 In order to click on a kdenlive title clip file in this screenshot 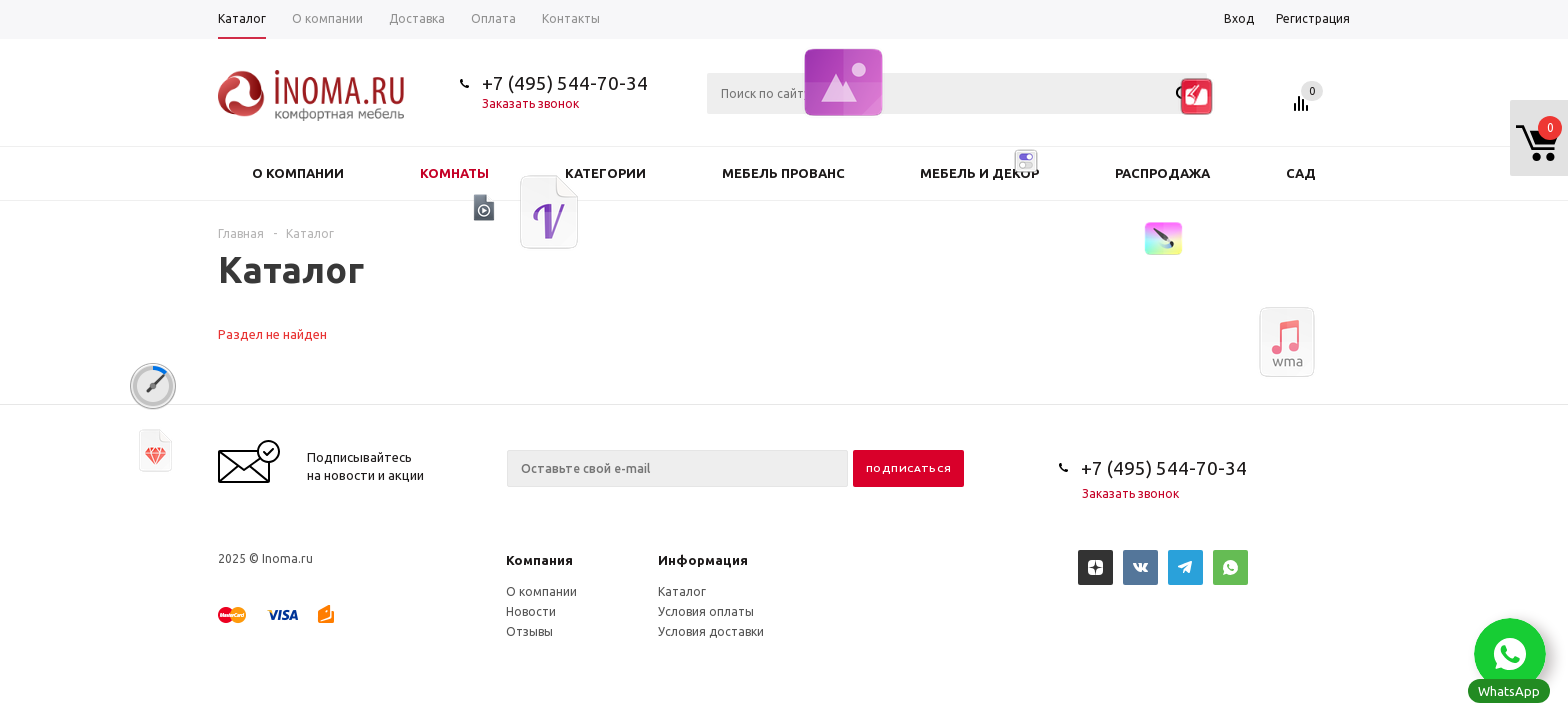, I will do `click(484, 208)`.